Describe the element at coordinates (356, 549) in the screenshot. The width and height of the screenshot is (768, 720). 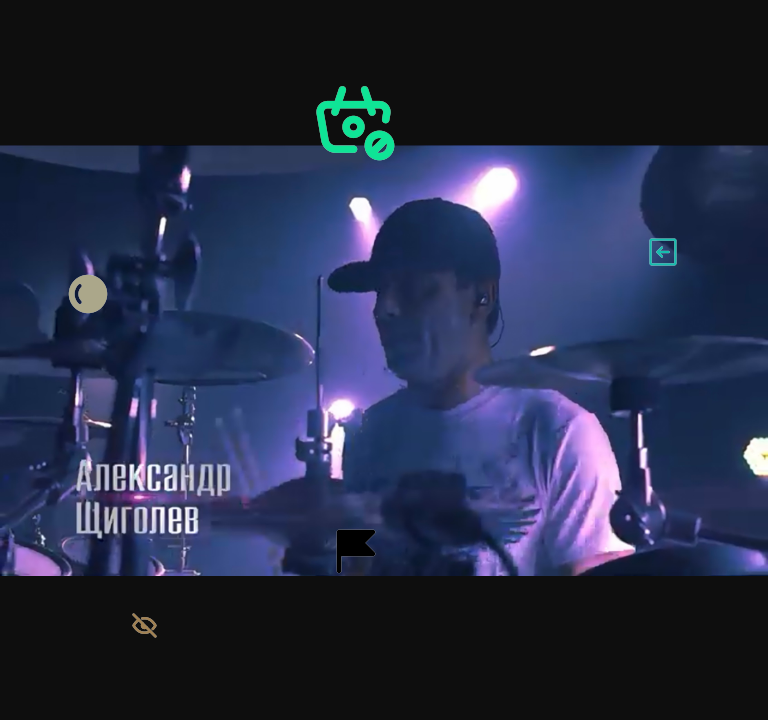
I see `flag or bookmark an item` at that location.